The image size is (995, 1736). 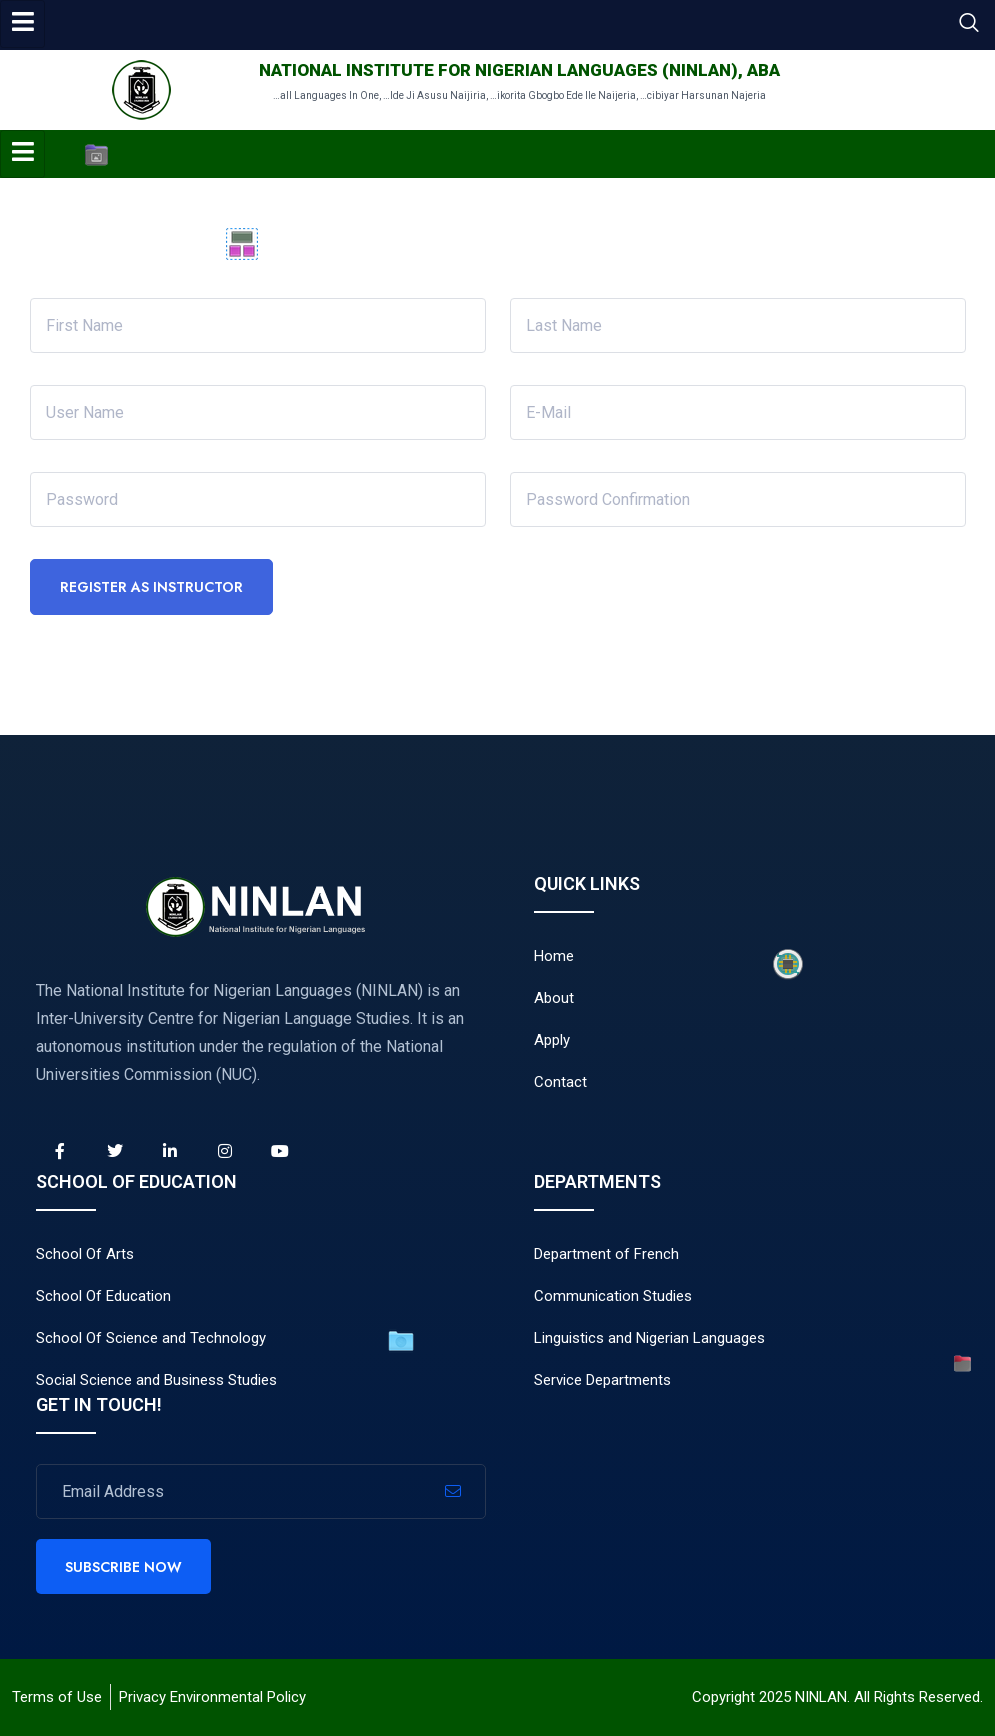 I want to click on open server applications folder, so click(x=401, y=1341).